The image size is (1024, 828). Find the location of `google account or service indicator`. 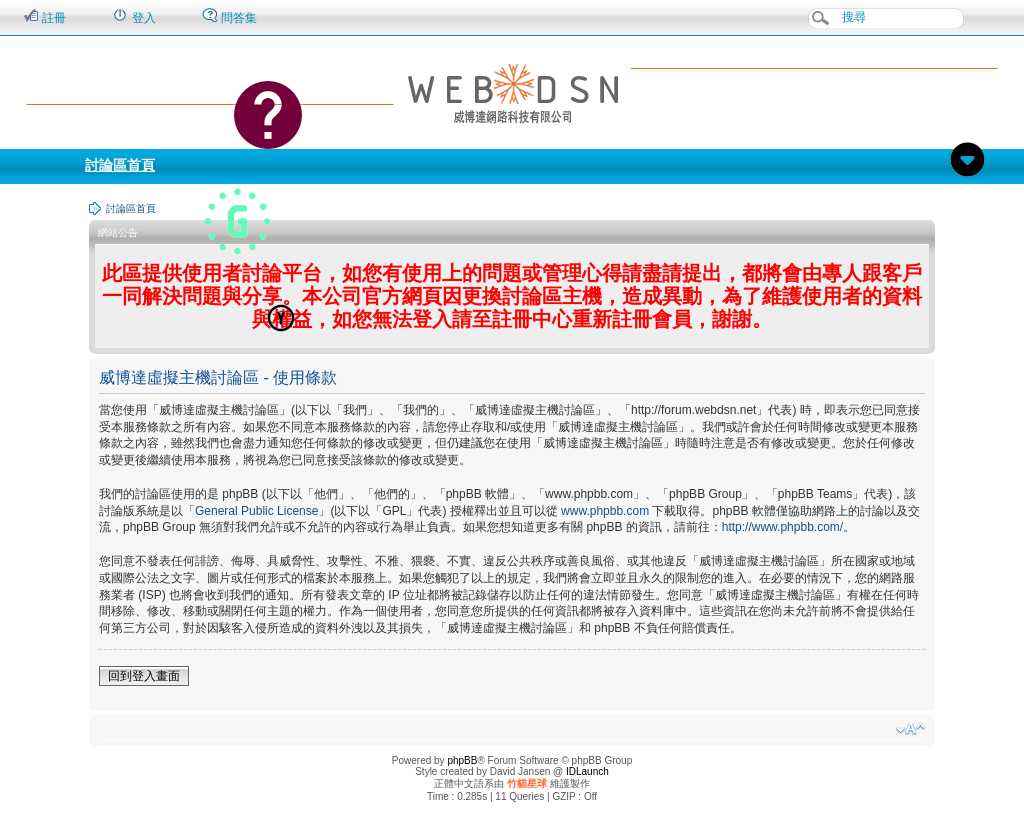

google account or service indicator is located at coordinates (237, 221).